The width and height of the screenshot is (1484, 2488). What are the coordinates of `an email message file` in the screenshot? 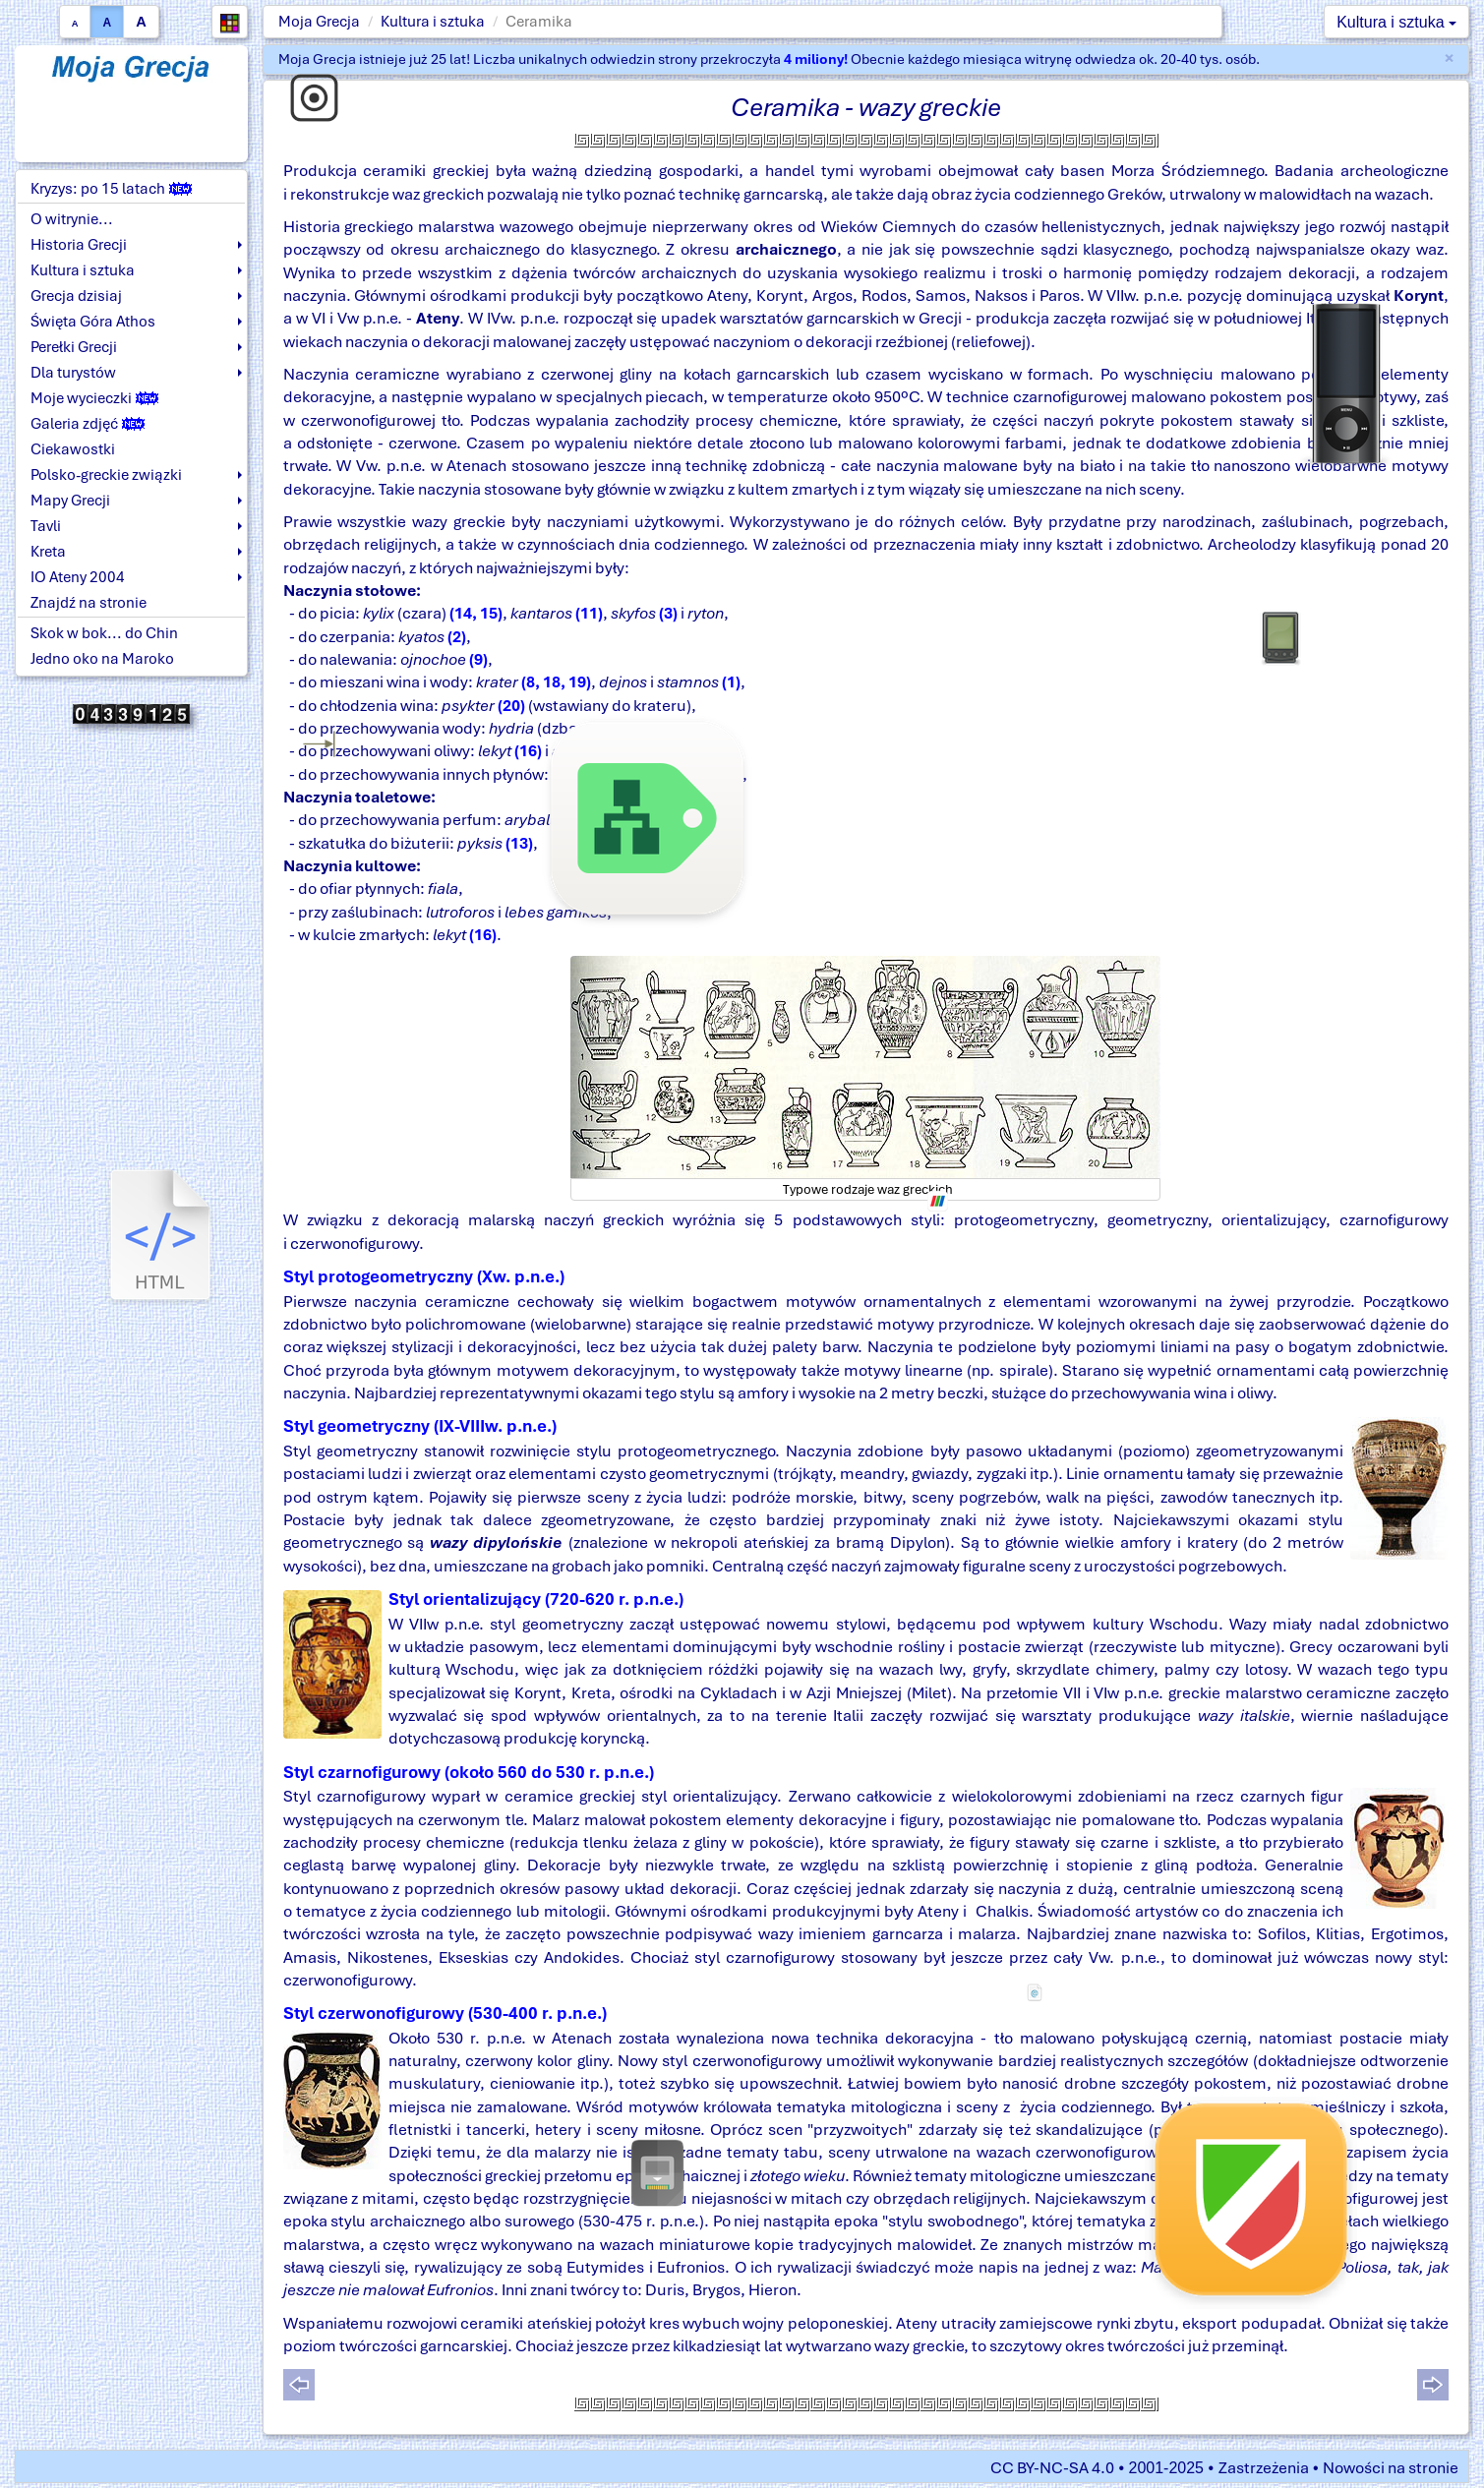 It's located at (1035, 1992).